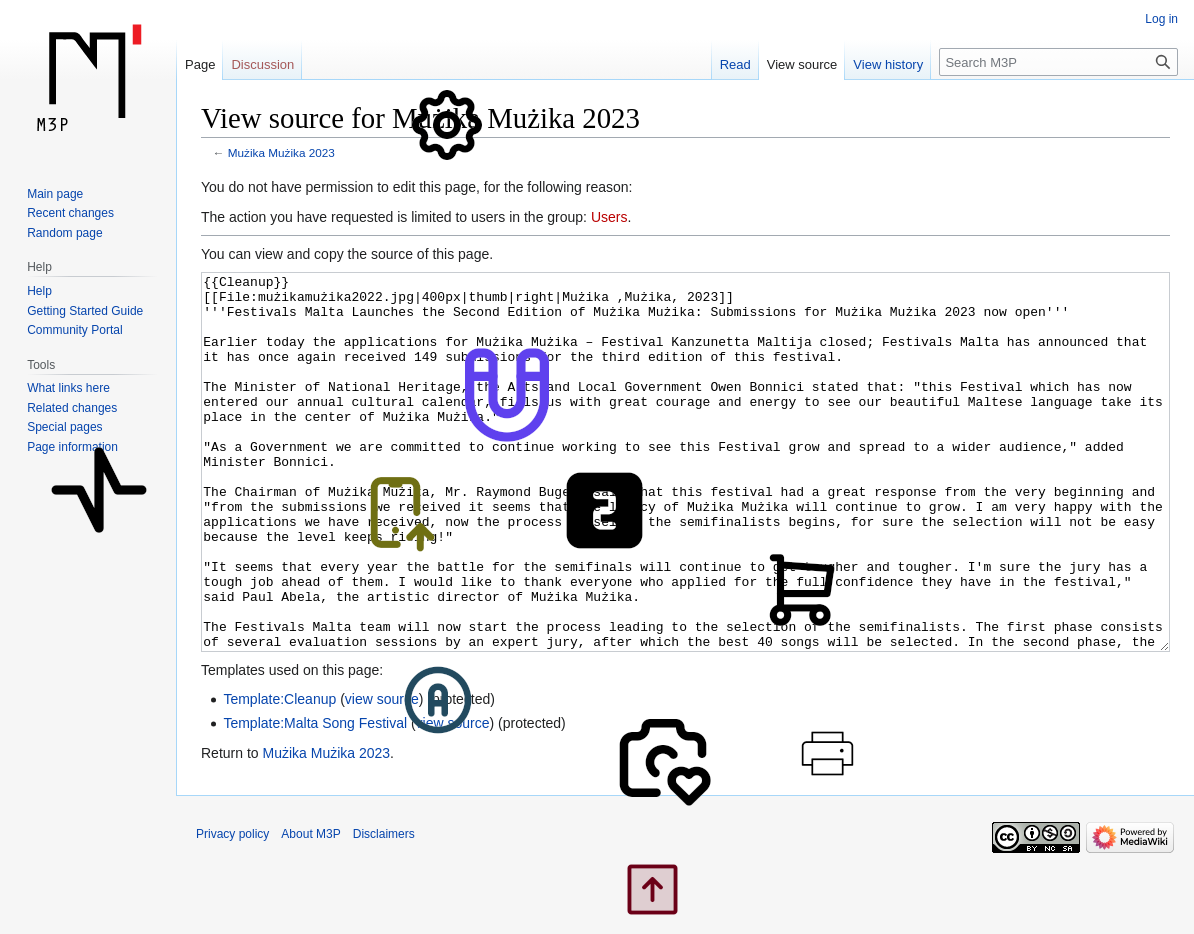 This screenshot has width=1194, height=934. I want to click on attract or pull related items together, so click(507, 395).